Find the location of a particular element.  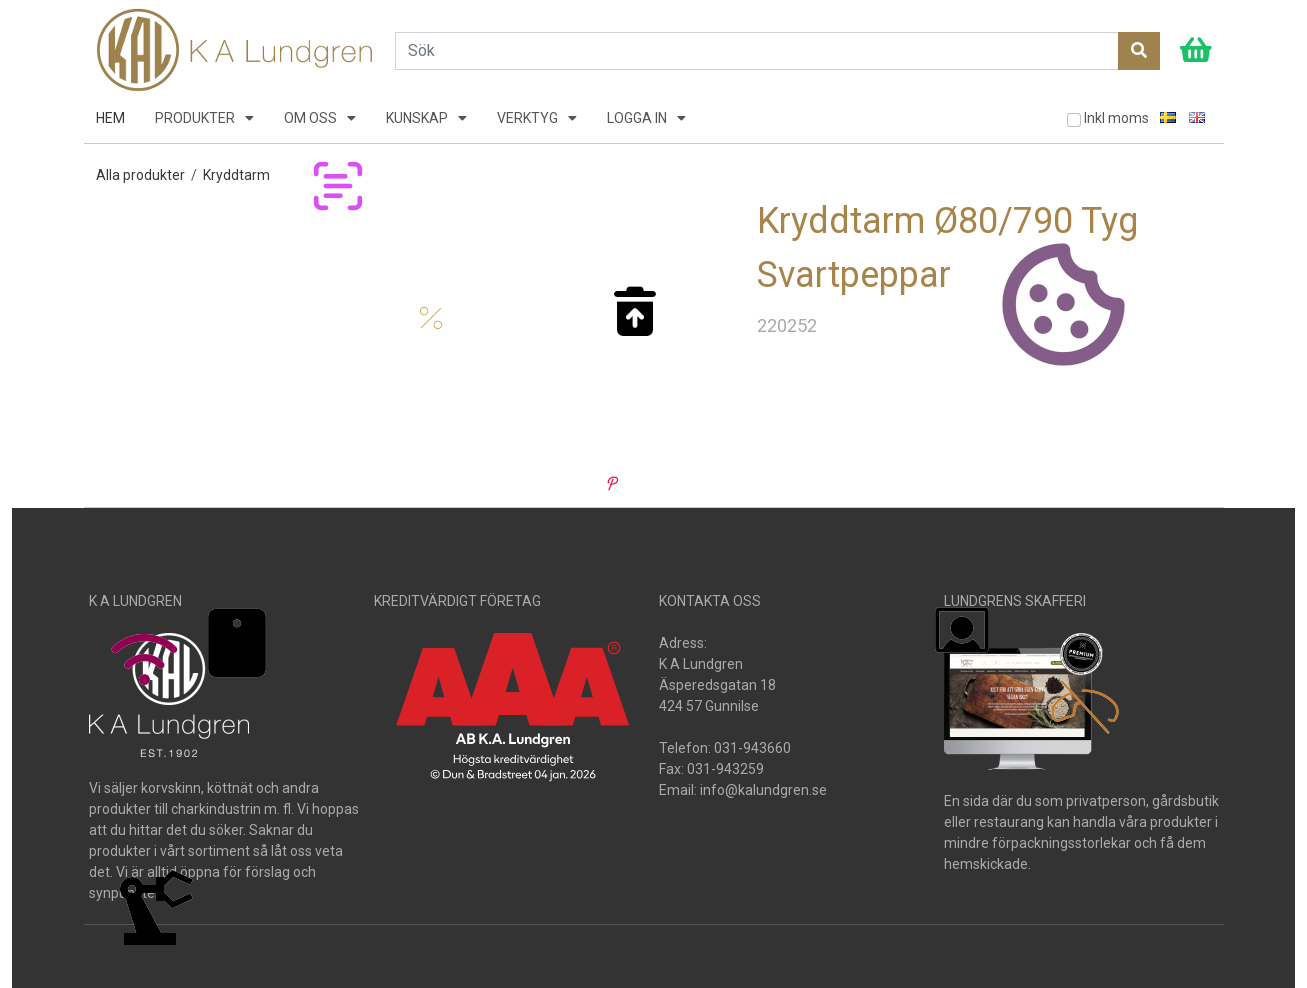

access tablet camera settings is located at coordinates (237, 643).